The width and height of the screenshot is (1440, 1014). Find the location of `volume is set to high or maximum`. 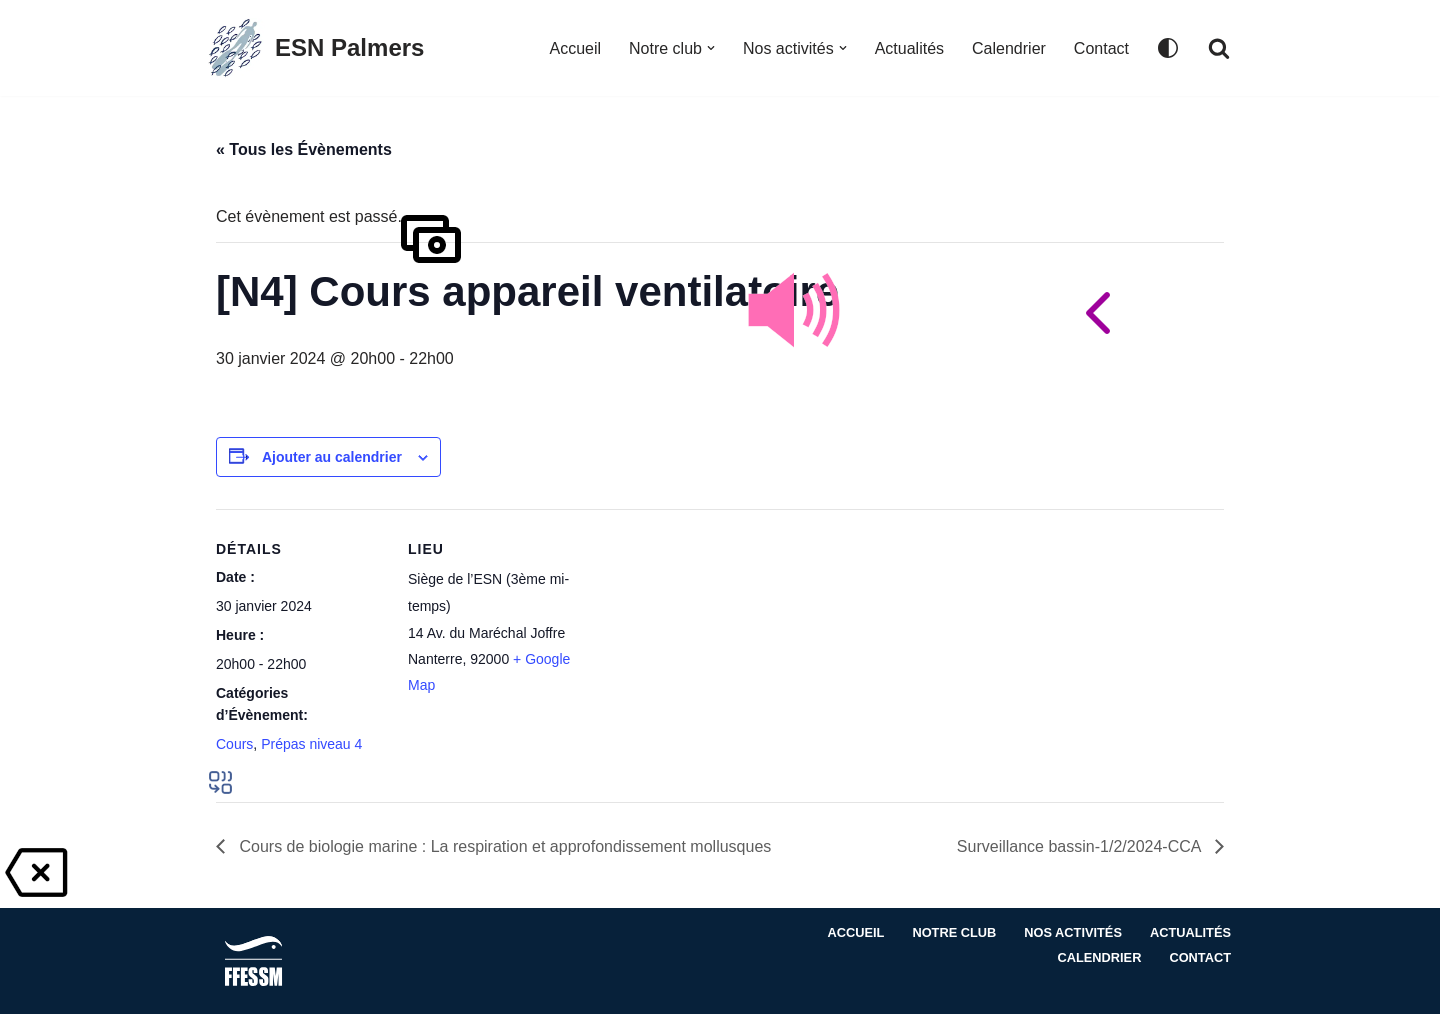

volume is set to high or maximum is located at coordinates (794, 310).